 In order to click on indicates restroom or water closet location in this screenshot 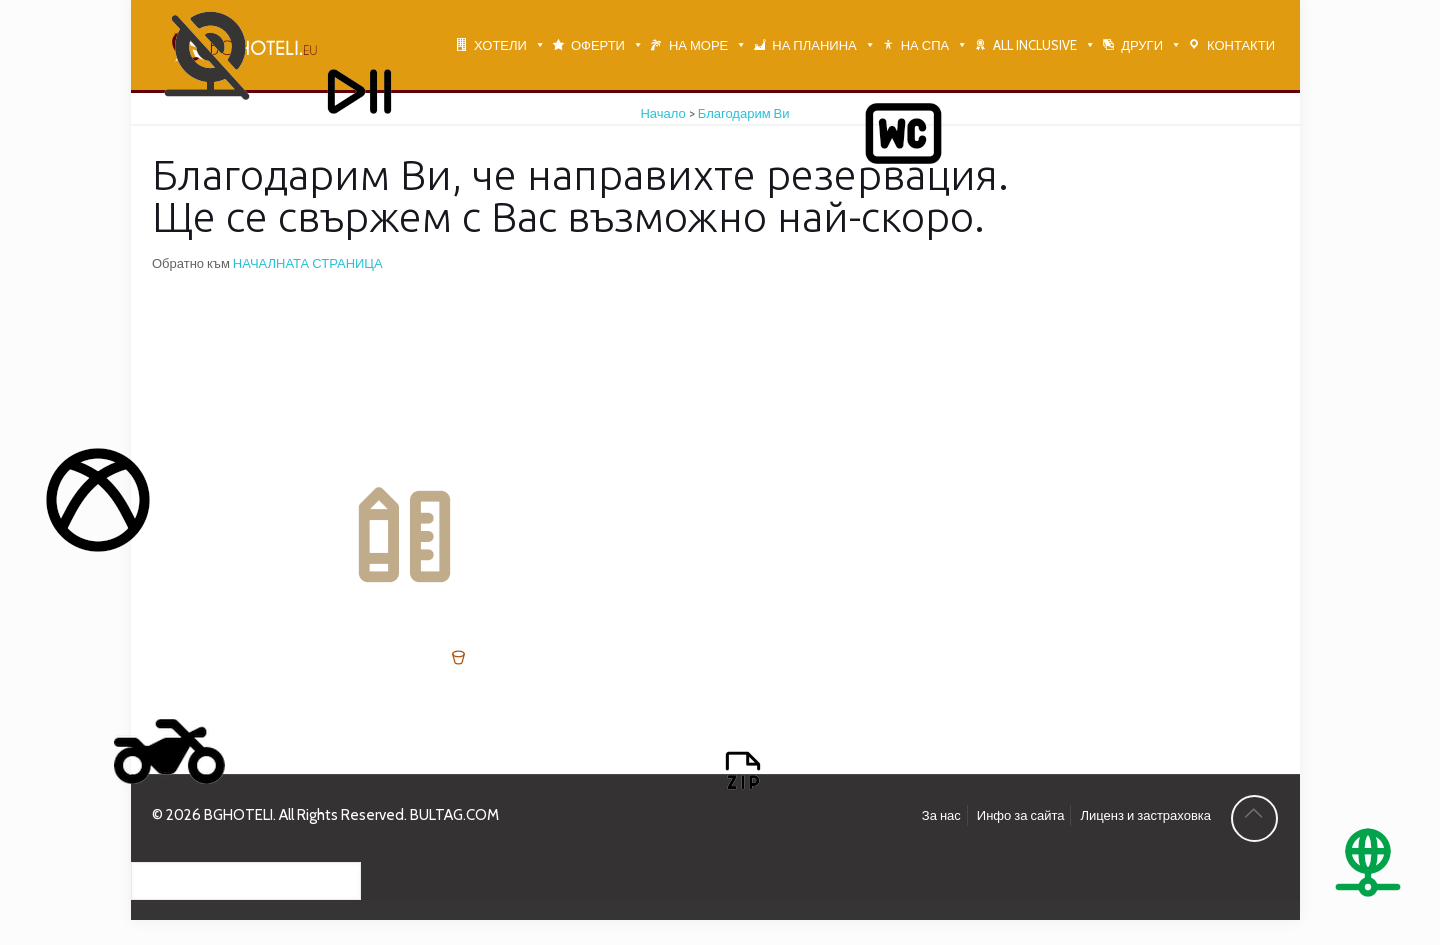, I will do `click(903, 133)`.